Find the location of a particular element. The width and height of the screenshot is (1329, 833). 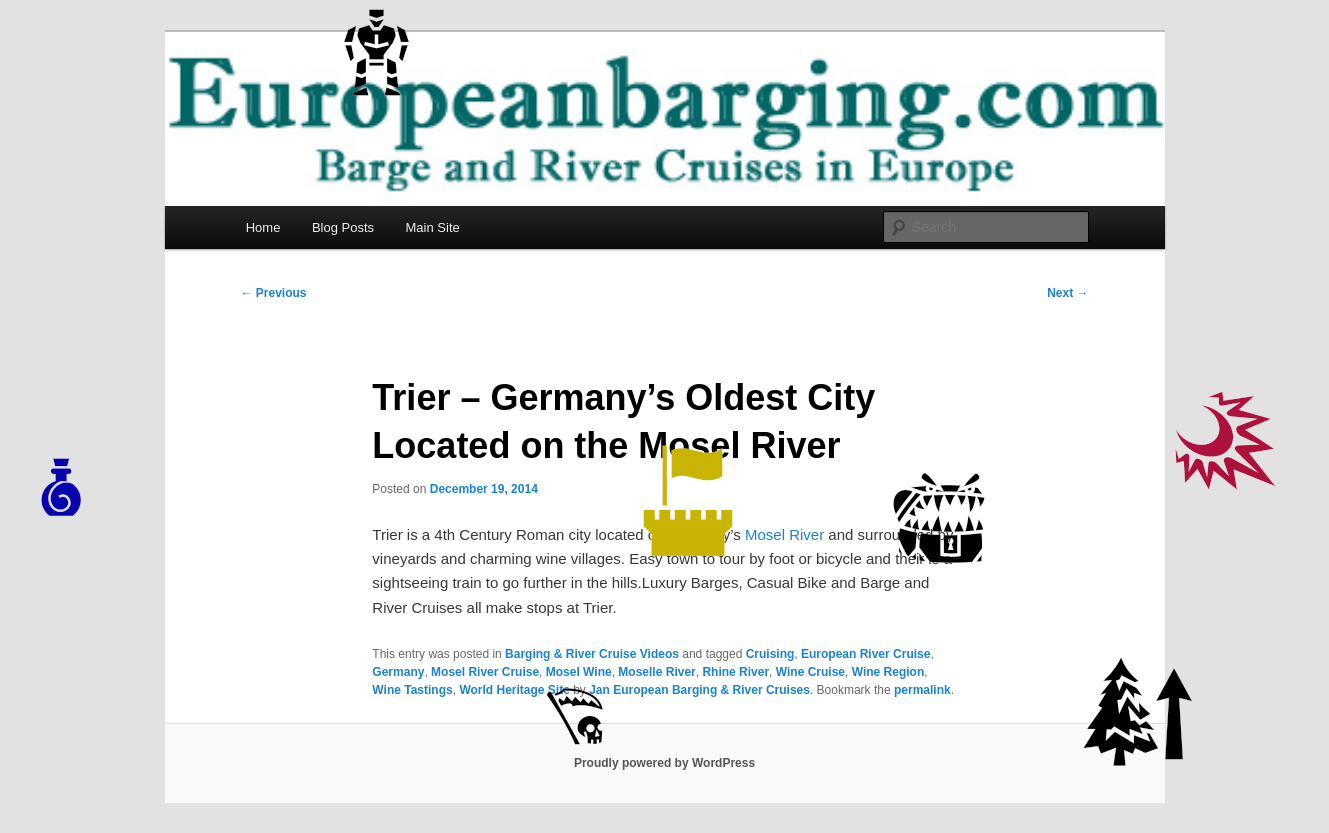

a trapped or dangerous treasure chest in a game is located at coordinates (939, 518).